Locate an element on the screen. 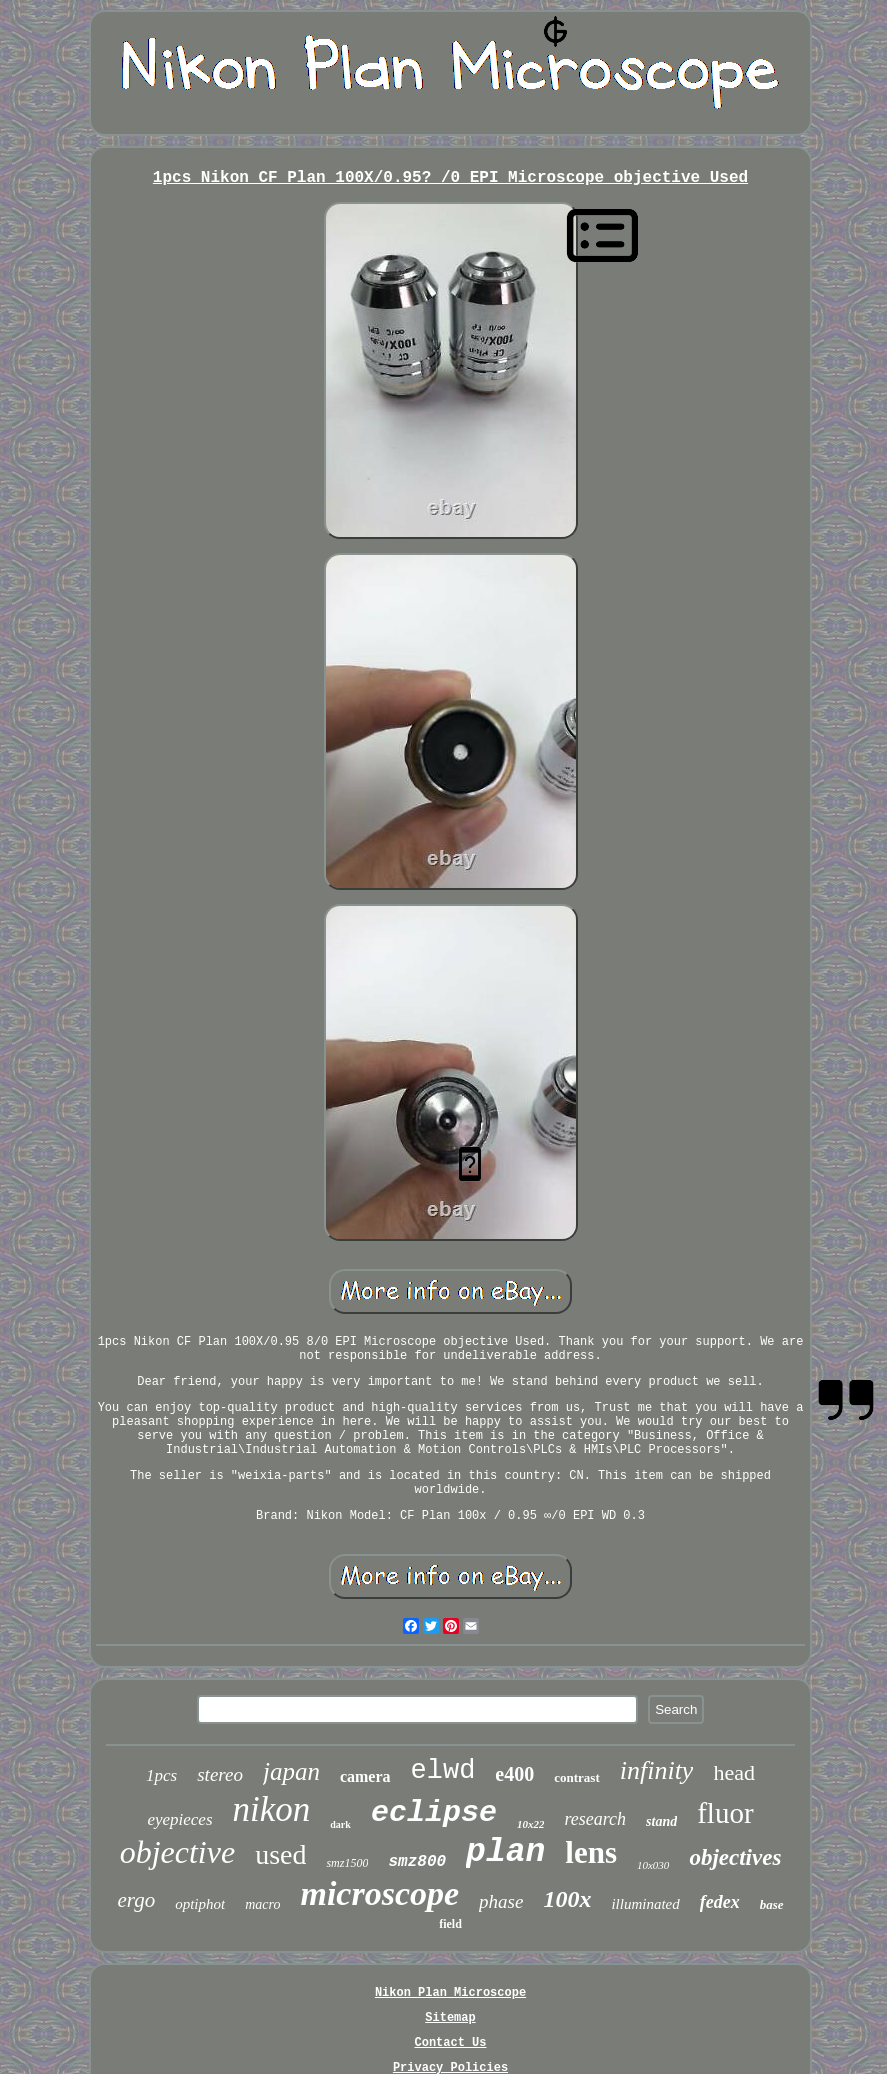  indicates paraguayan guaraní currency is located at coordinates (555, 31).